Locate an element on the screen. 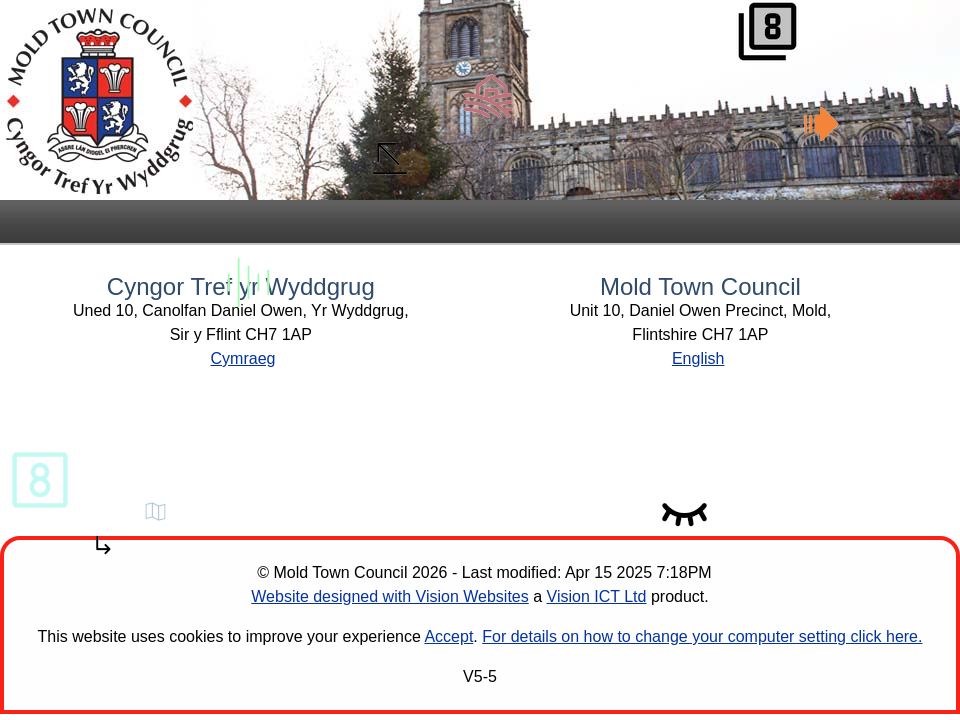 The height and width of the screenshot is (720, 960). move item down and to the right is located at coordinates (102, 545).